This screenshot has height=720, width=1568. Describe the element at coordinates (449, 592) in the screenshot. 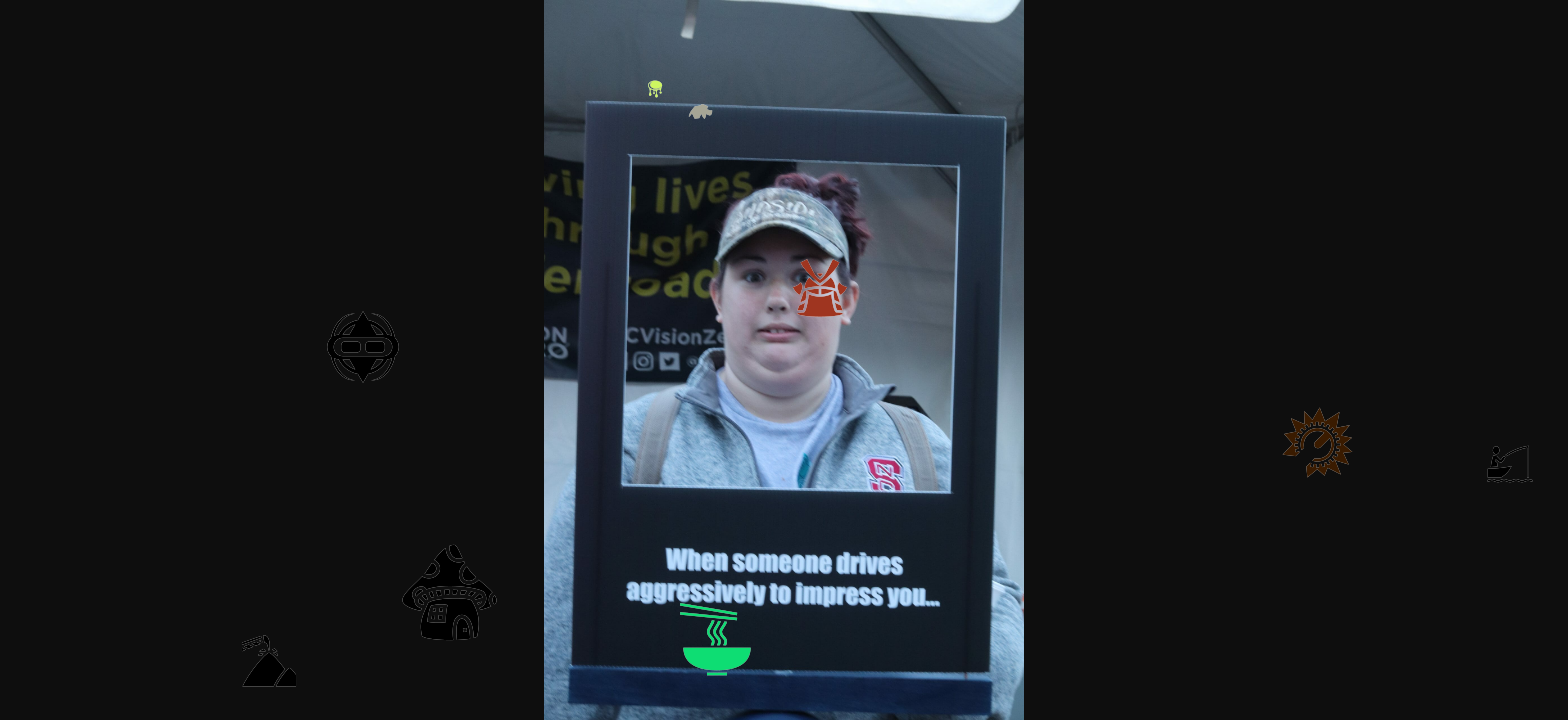

I see `access fairy tale or fantasy-themed game content` at that location.